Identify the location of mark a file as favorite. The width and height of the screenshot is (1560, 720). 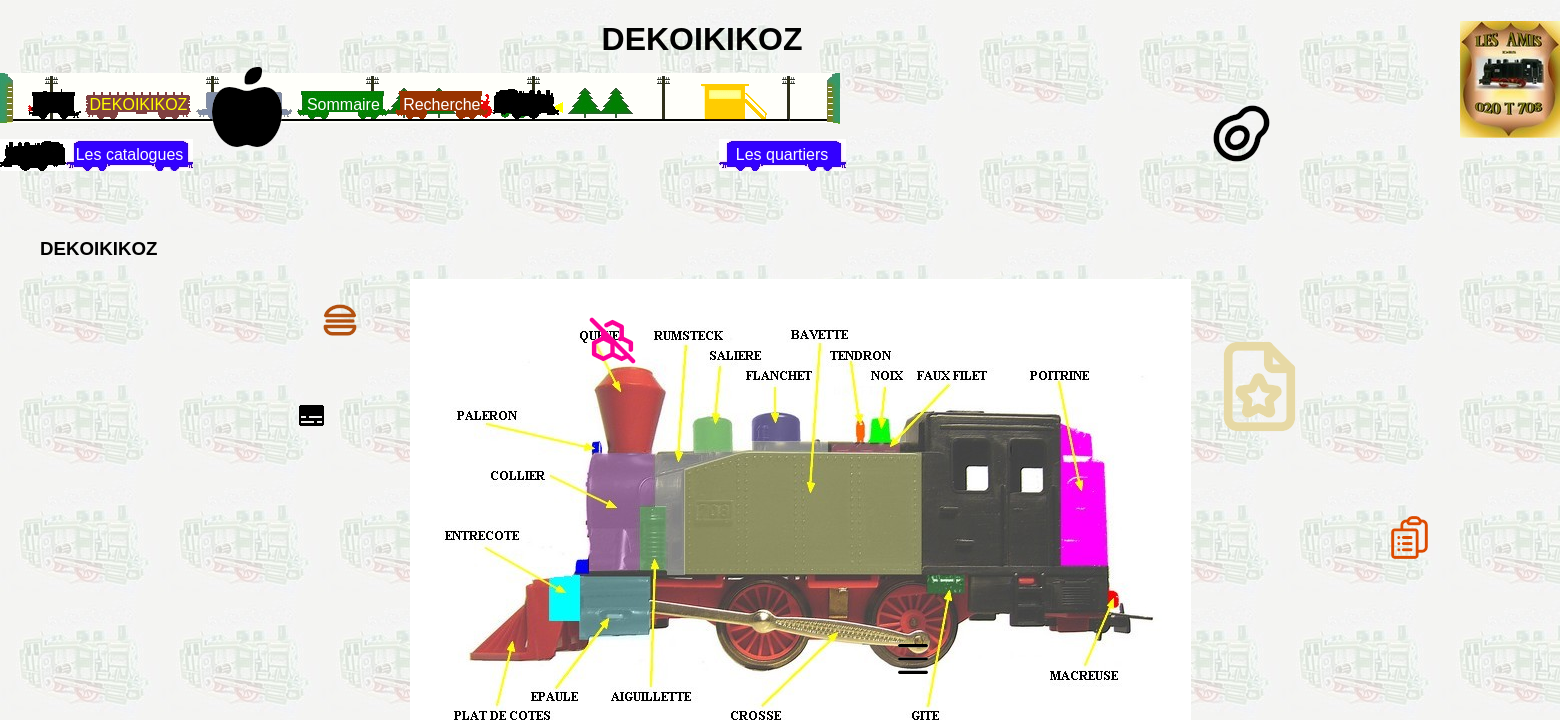
(1259, 386).